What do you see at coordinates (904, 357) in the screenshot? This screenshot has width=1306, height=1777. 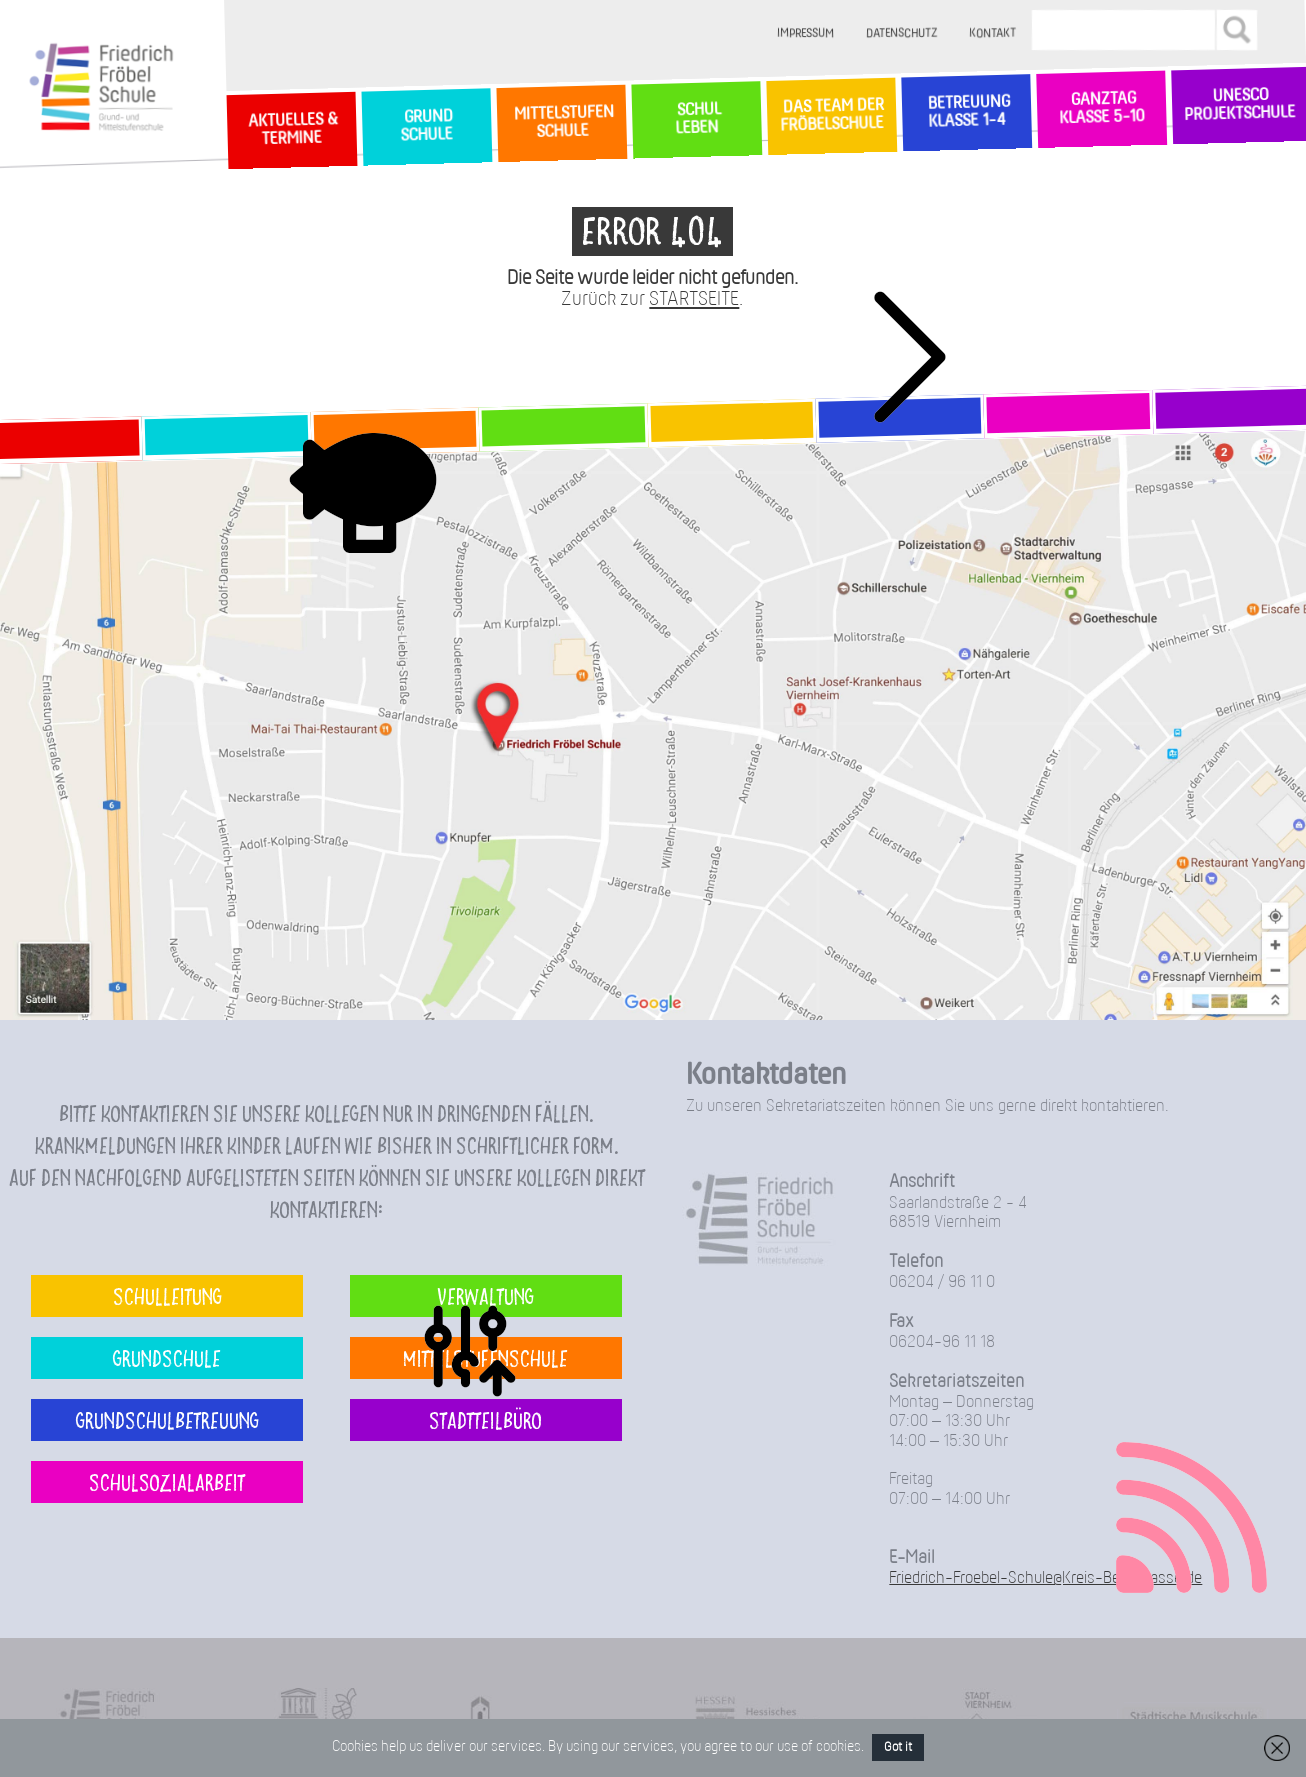 I see `navigate to the next item or page` at bounding box center [904, 357].